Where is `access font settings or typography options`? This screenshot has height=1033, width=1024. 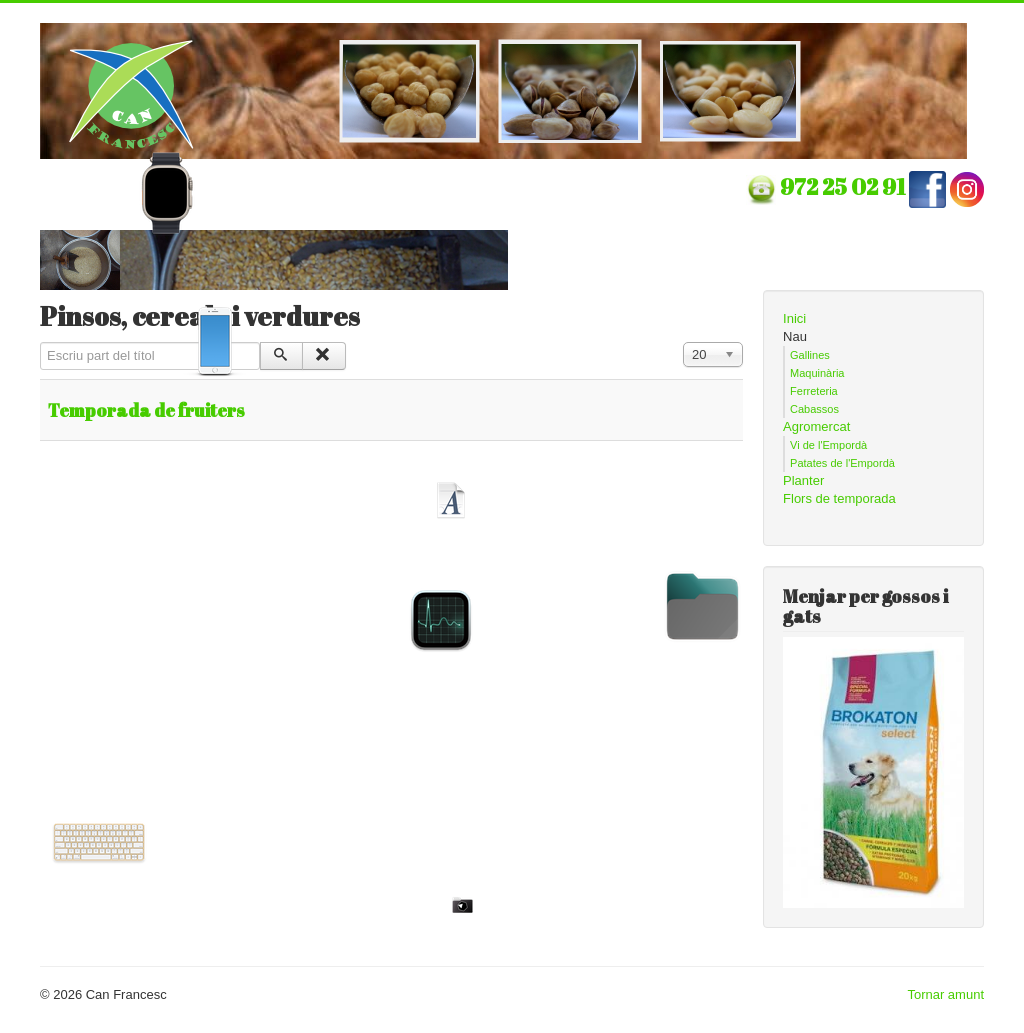 access font settings or typography options is located at coordinates (451, 501).